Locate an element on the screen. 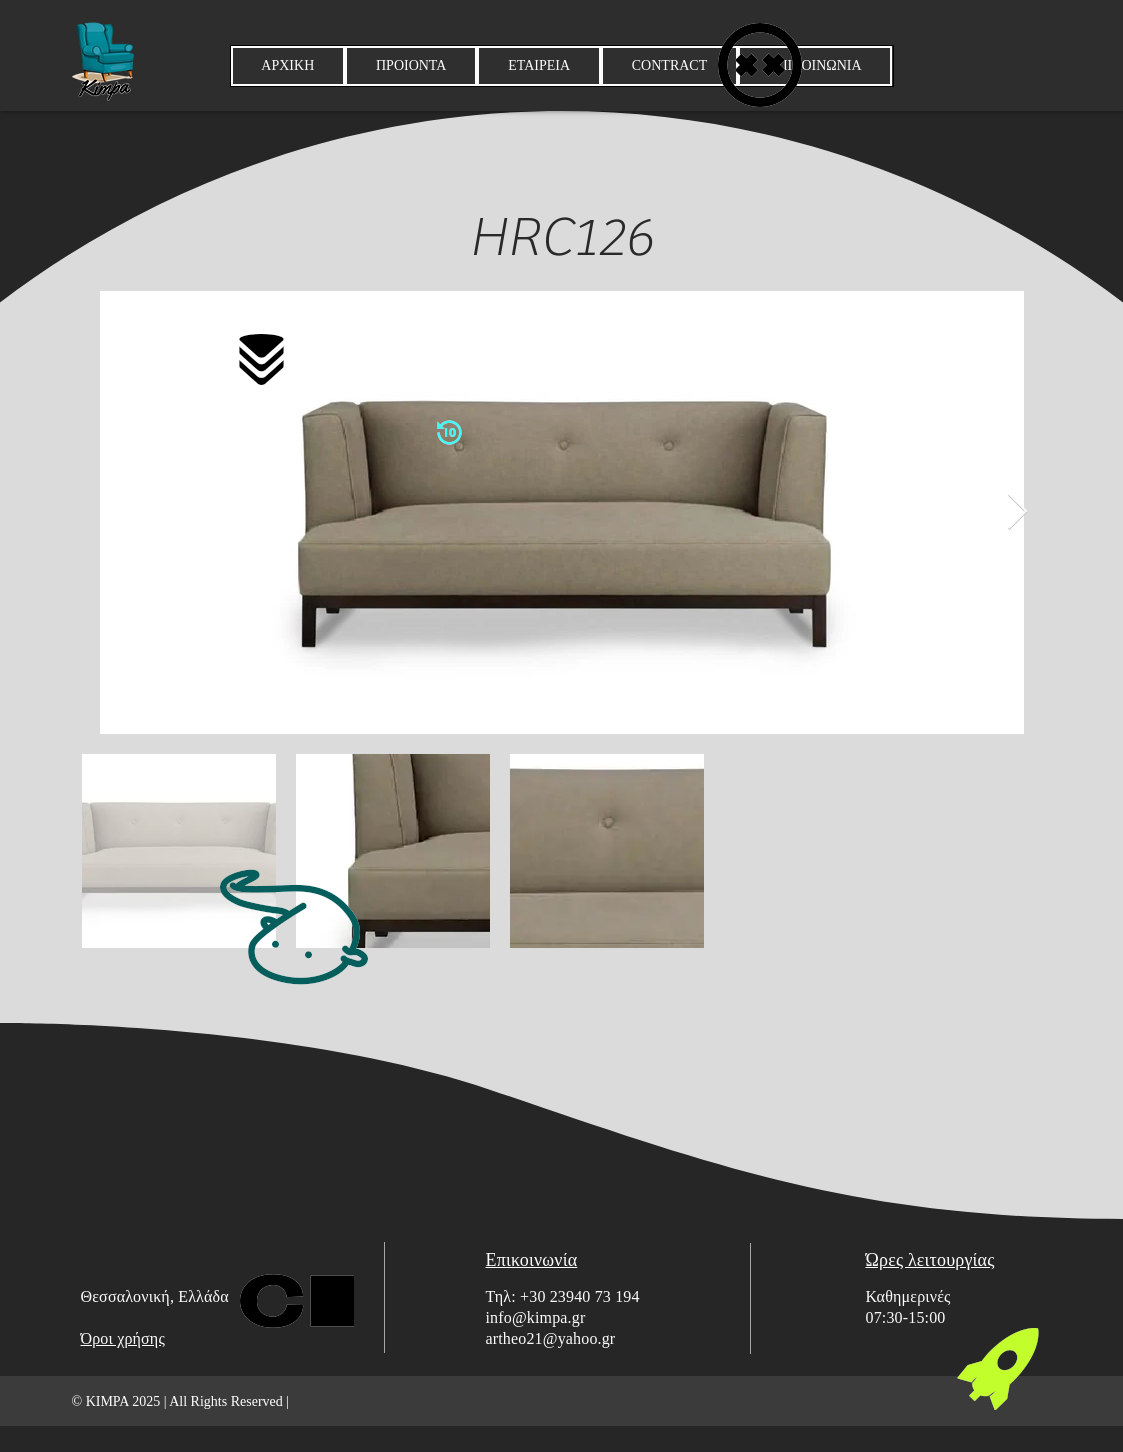 The width and height of the screenshot is (1123, 1452). support creators on afdian is located at coordinates (294, 927).